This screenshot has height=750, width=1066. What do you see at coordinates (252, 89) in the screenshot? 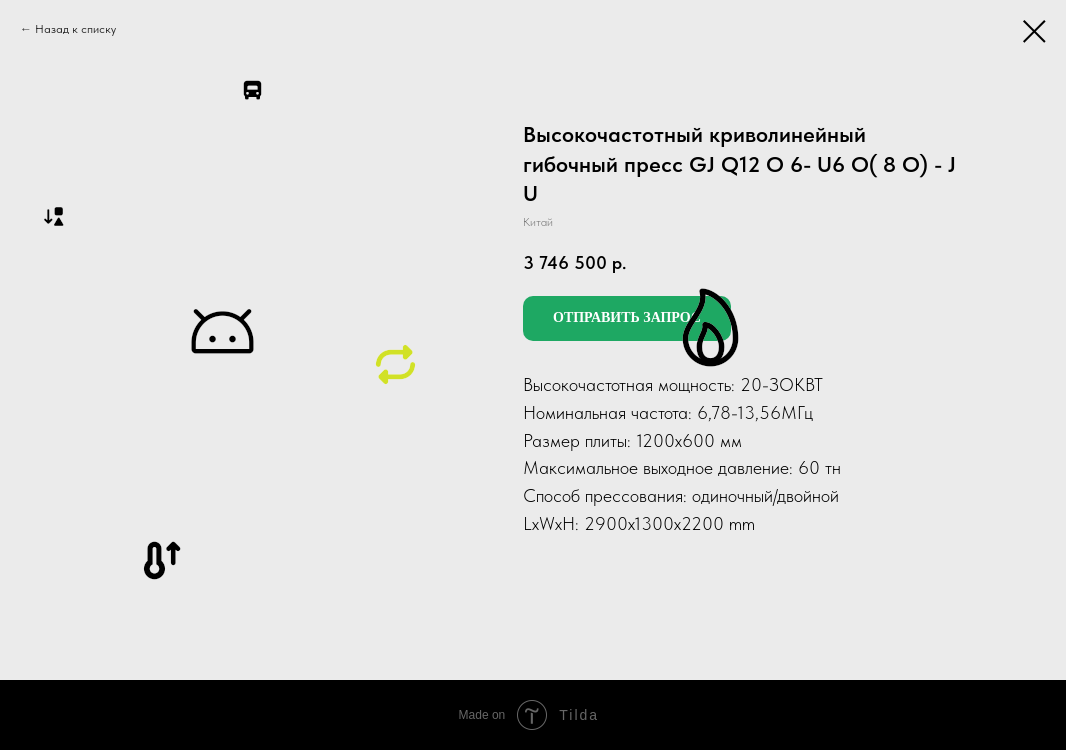
I see `view delivery or shipping status` at bounding box center [252, 89].